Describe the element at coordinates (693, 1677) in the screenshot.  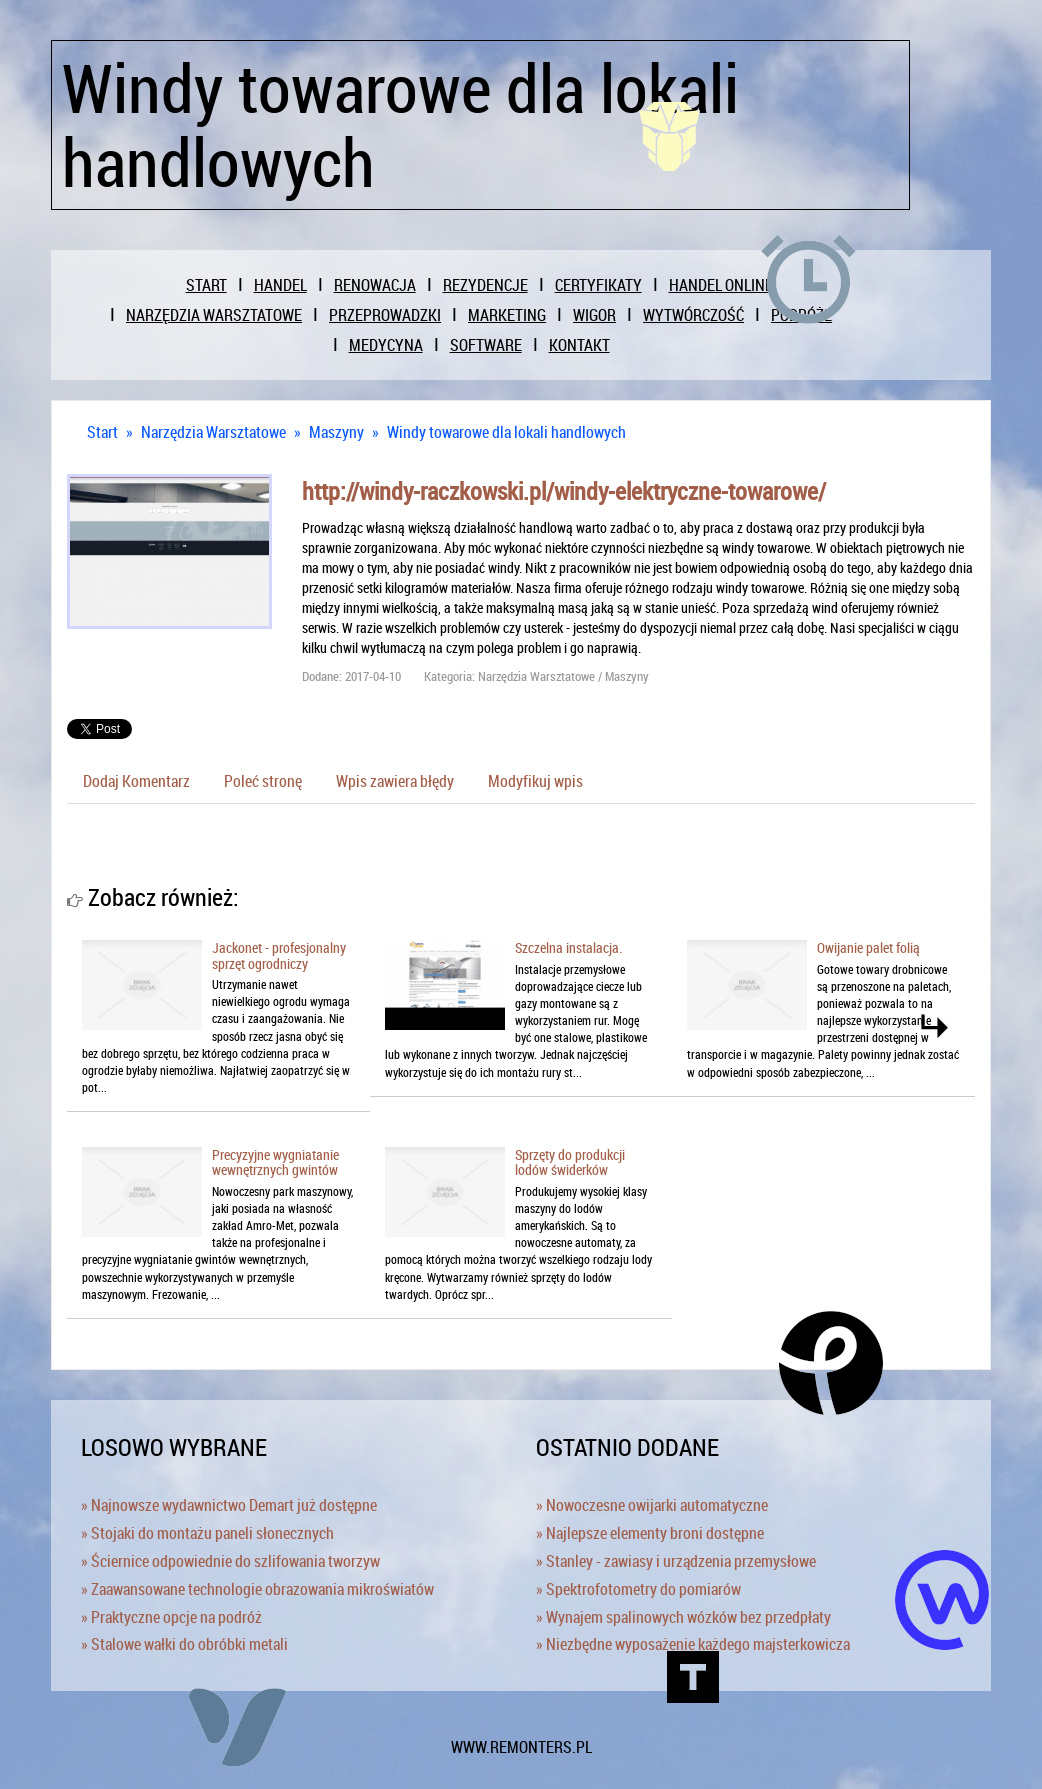
I see `open telegraph publishing platform` at that location.